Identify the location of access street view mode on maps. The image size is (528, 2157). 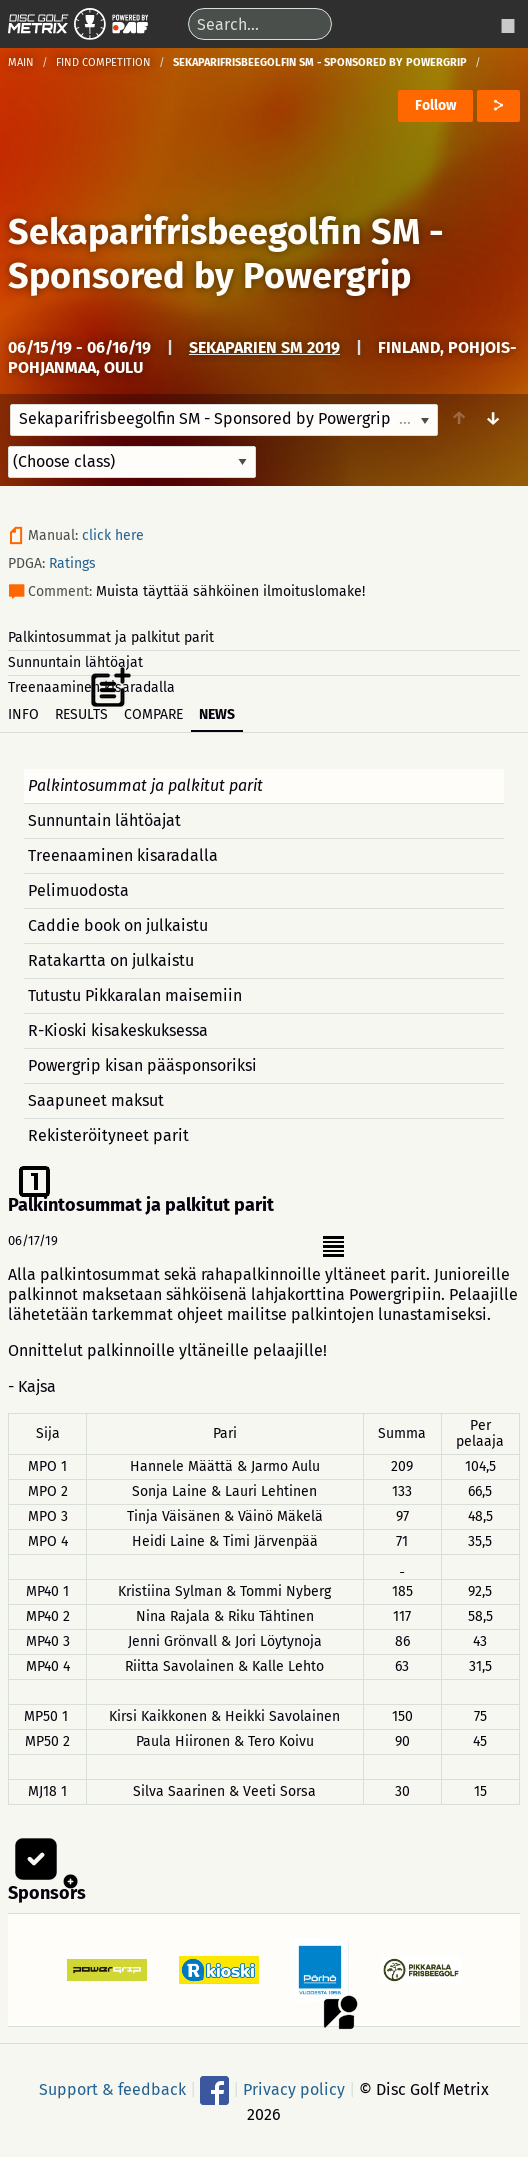
(339, 2014).